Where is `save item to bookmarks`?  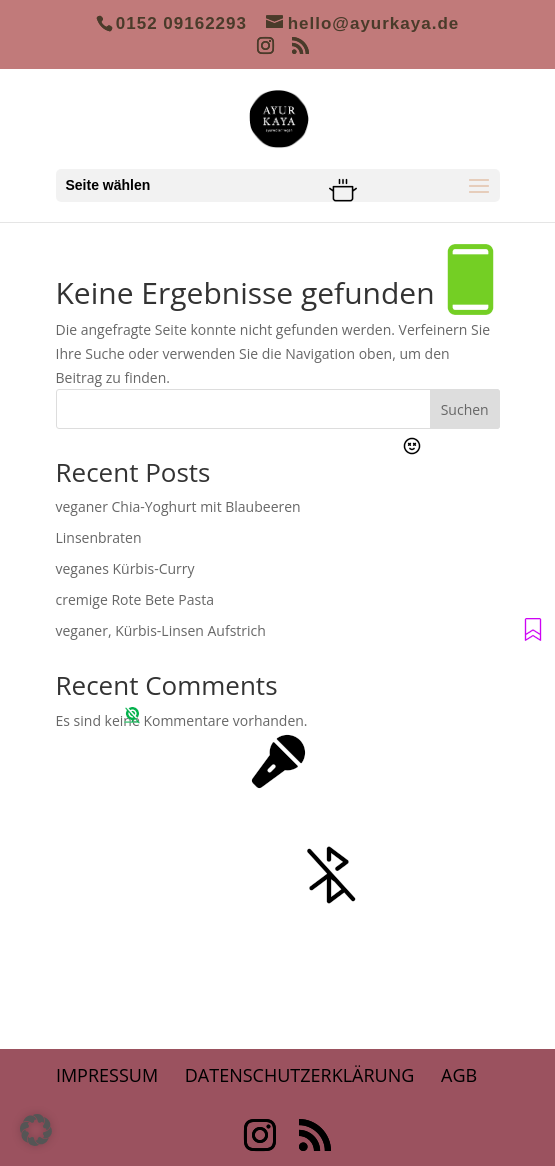 save item to bookmarks is located at coordinates (533, 629).